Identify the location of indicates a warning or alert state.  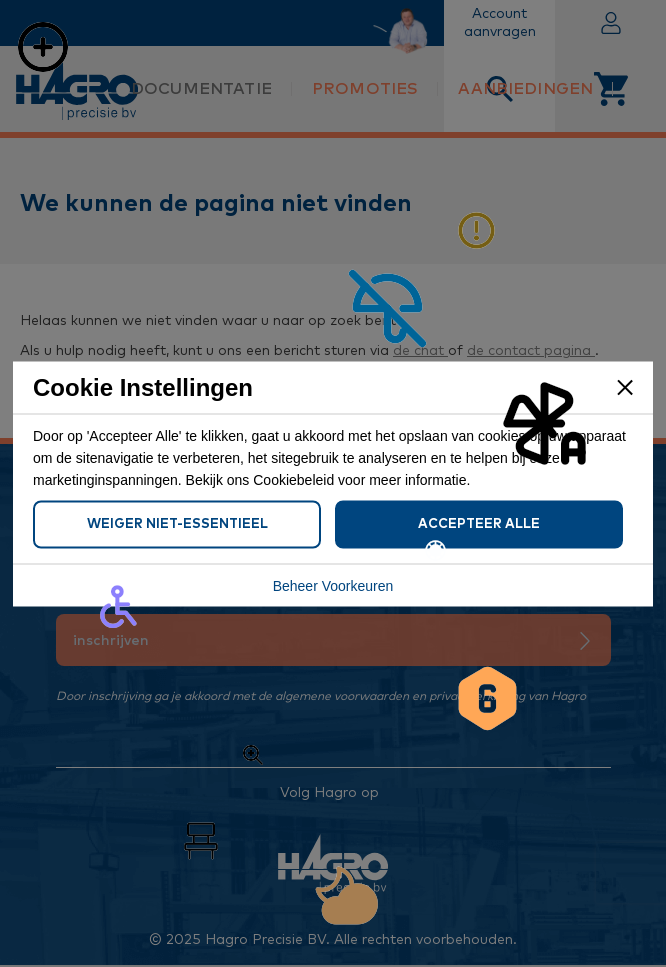
(476, 230).